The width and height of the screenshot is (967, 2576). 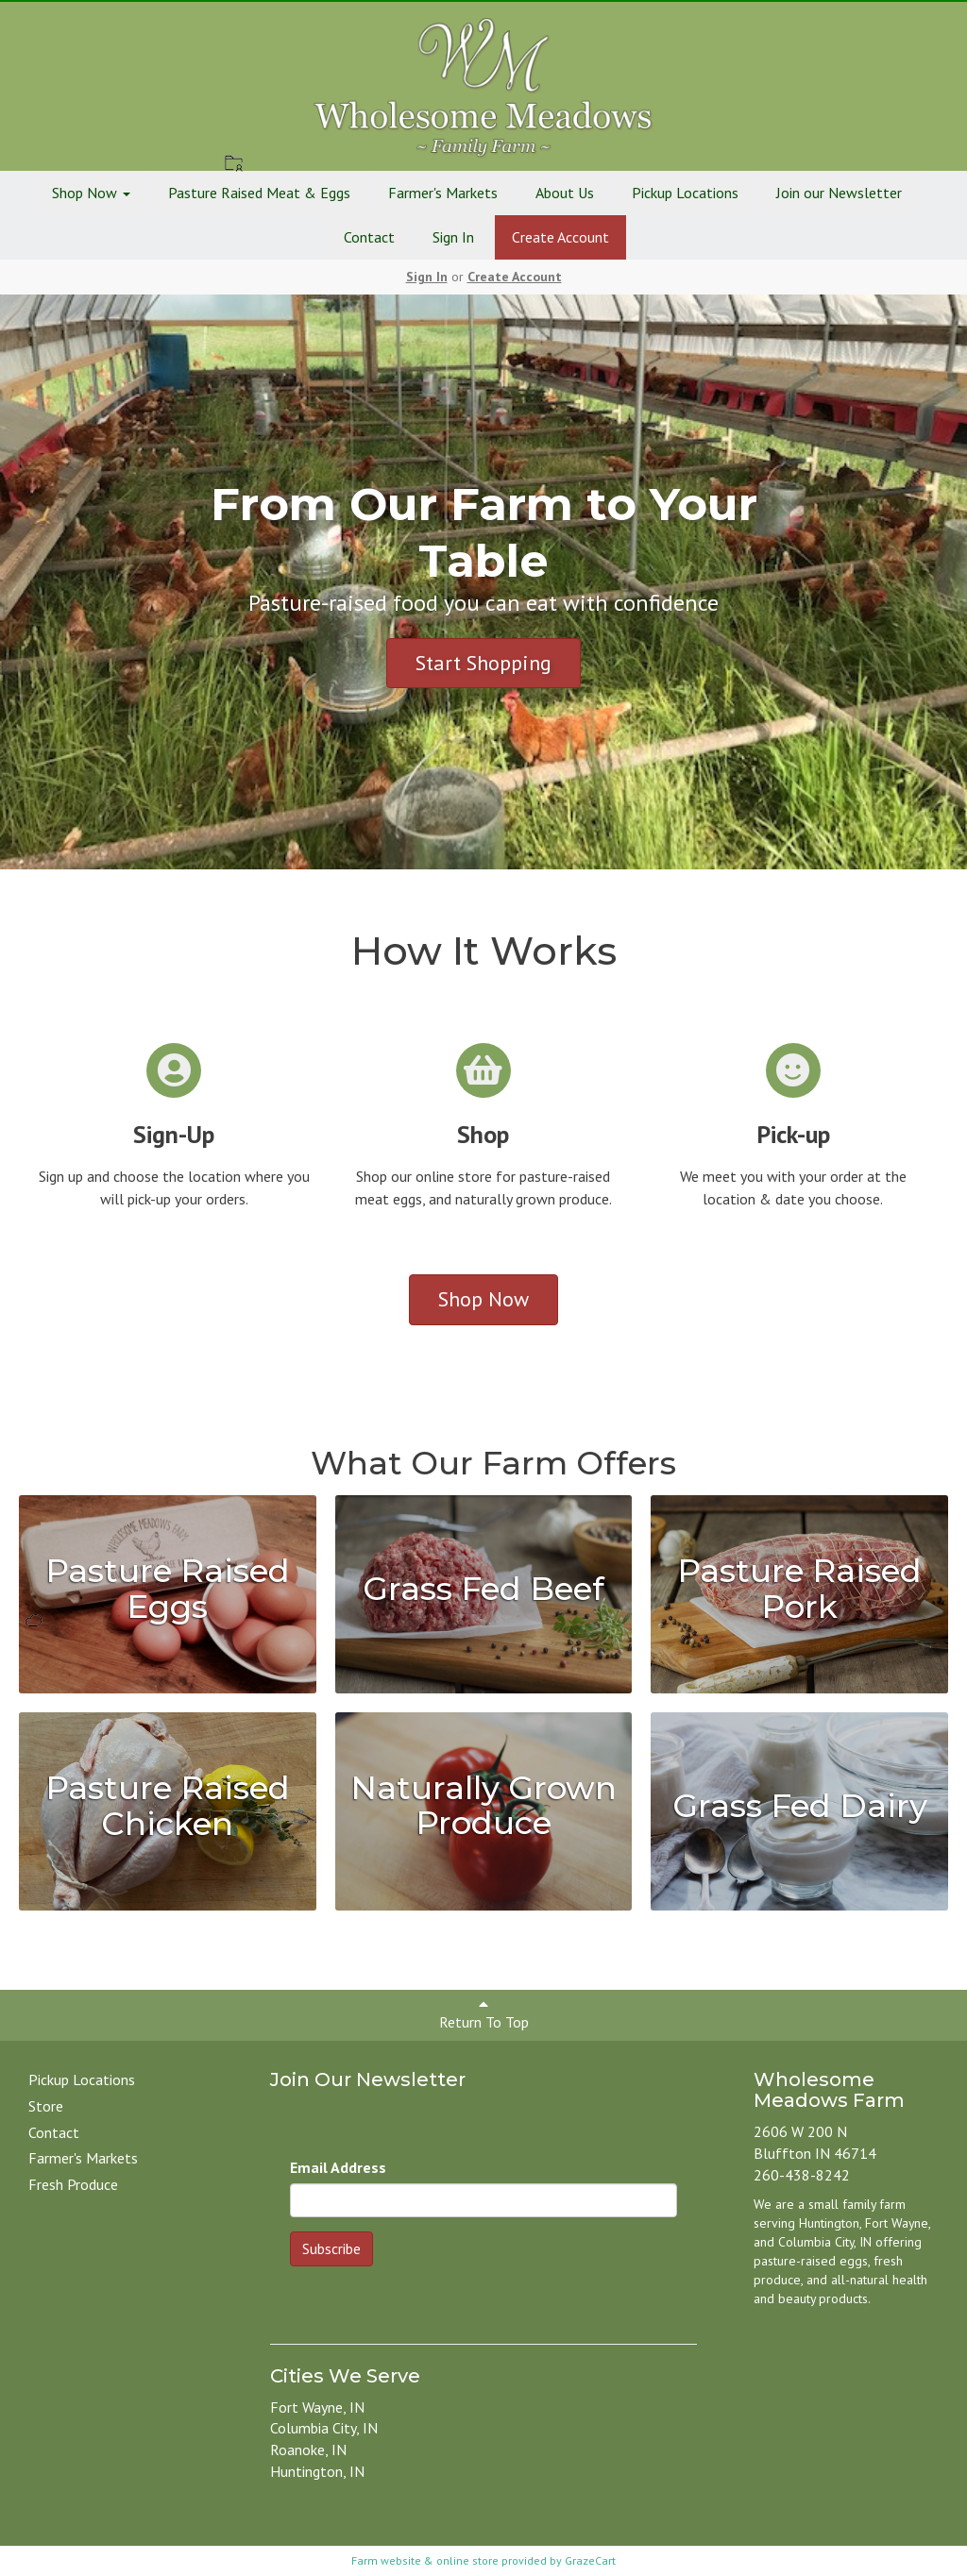 What do you see at coordinates (233, 162) in the screenshot?
I see `access user-specific files` at bounding box center [233, 162].